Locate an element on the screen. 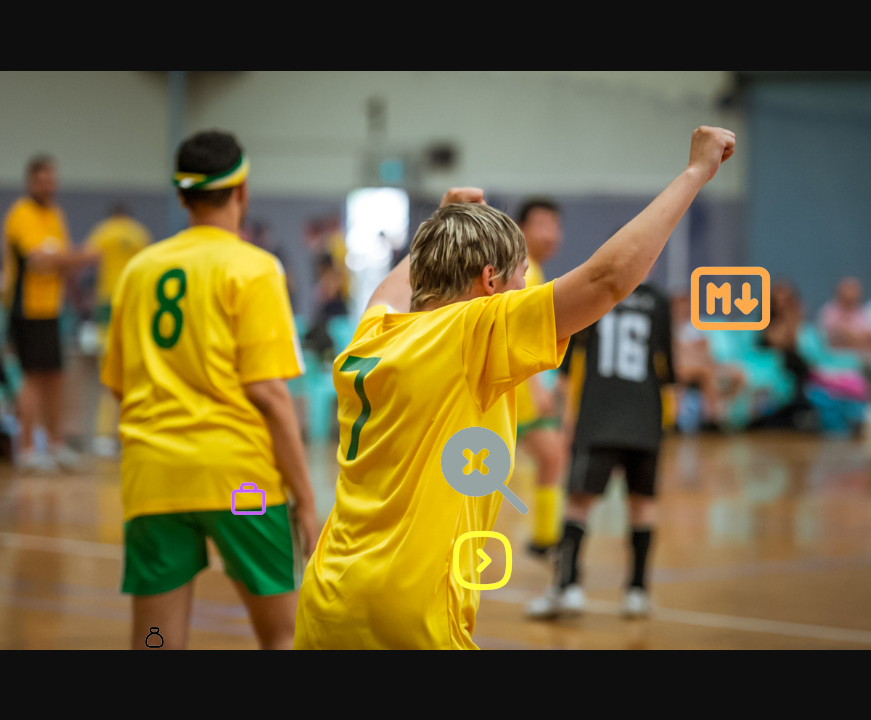 Image resolution: width=871 pixels, height=720 pixels. cancel or clear current search is located at coordinates (484, 470).